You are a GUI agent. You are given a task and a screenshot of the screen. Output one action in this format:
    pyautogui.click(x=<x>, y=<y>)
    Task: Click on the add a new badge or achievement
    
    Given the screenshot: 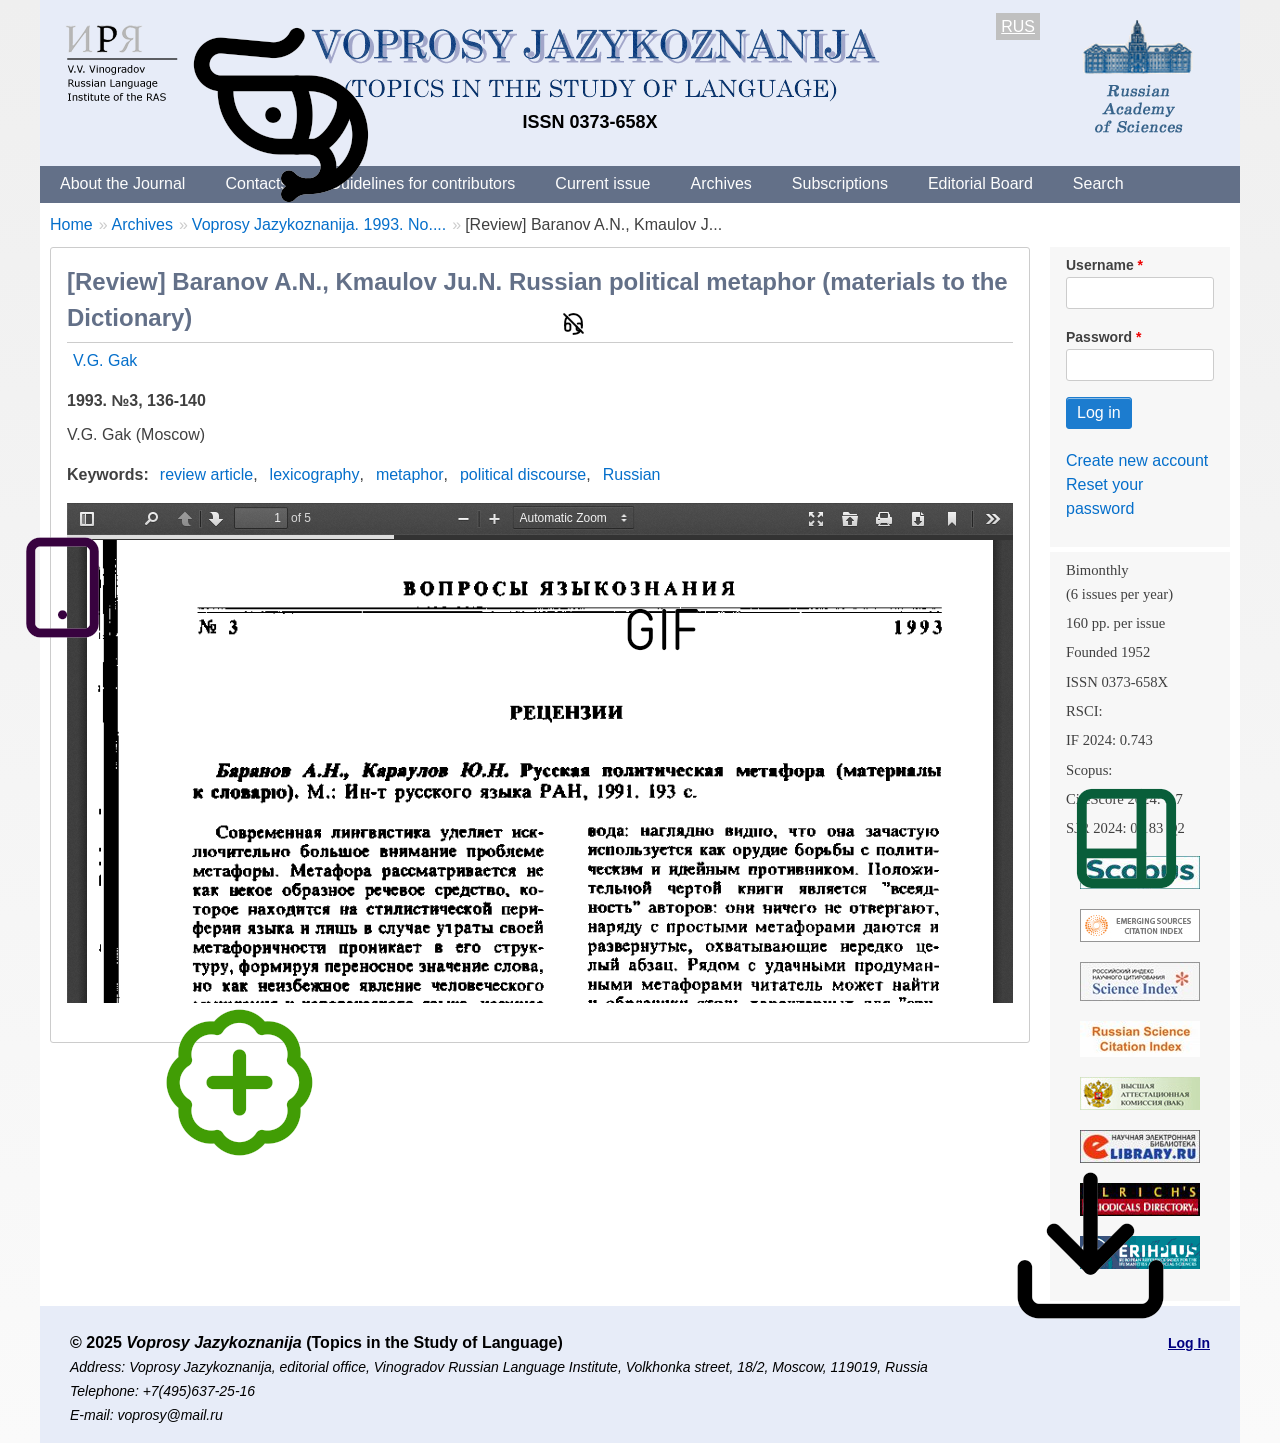 What is the action you would take?
    pyautogui.click(x=239, y=1082)
    